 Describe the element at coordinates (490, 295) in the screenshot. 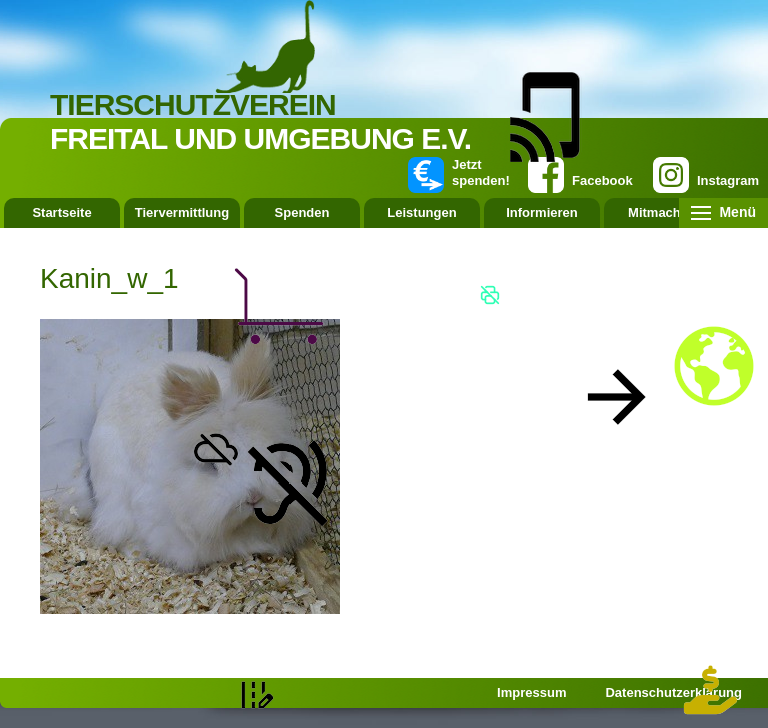

I see `printer unavailable or offline` at that location.